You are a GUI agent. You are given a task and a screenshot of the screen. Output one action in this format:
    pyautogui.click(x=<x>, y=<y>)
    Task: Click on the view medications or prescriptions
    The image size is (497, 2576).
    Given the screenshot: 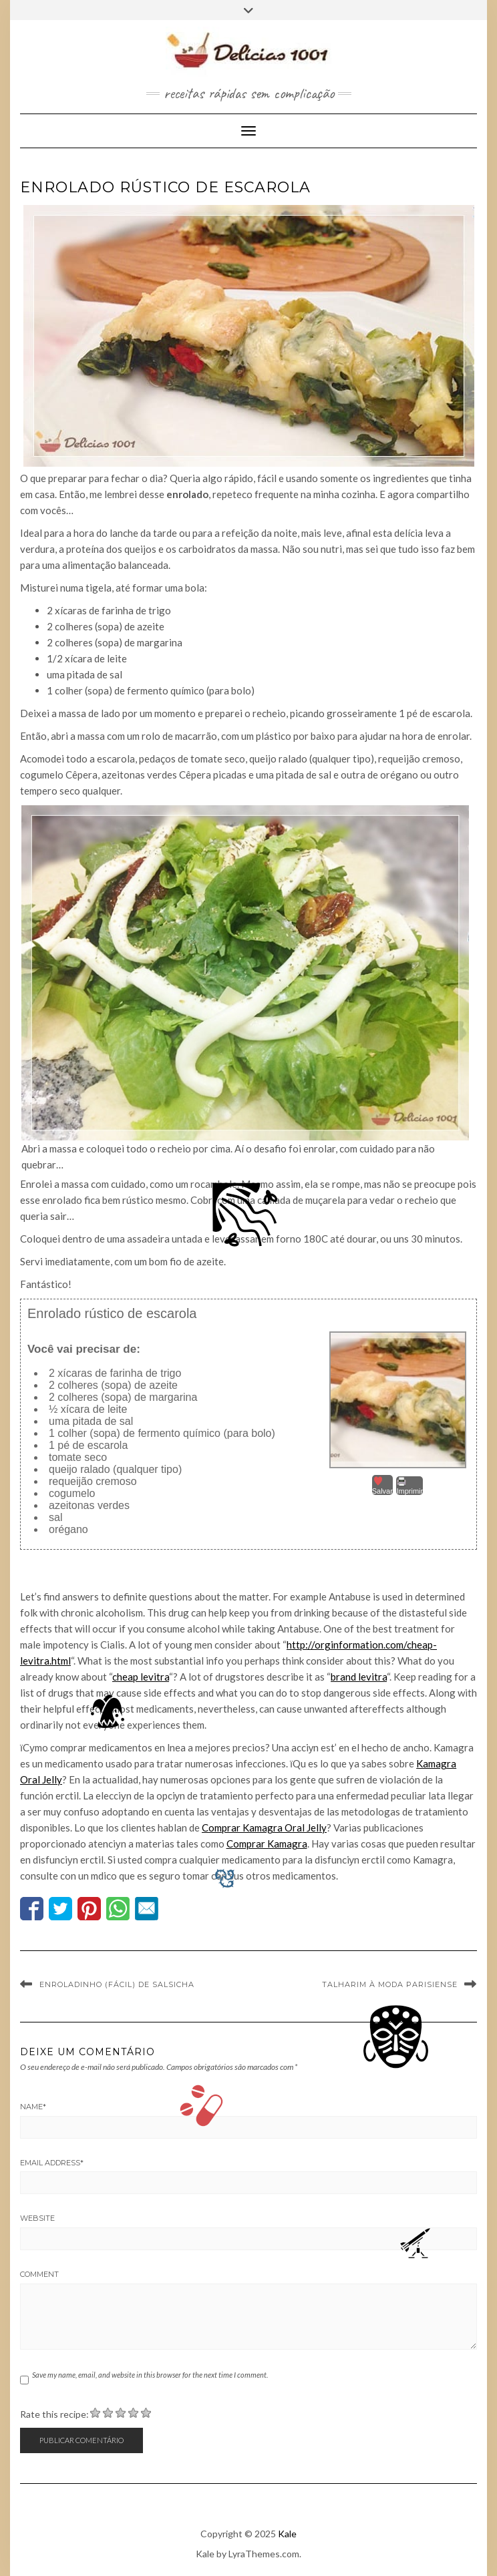 What is the action you would take?
    pyautogui.click(x=201, y=2105)
    